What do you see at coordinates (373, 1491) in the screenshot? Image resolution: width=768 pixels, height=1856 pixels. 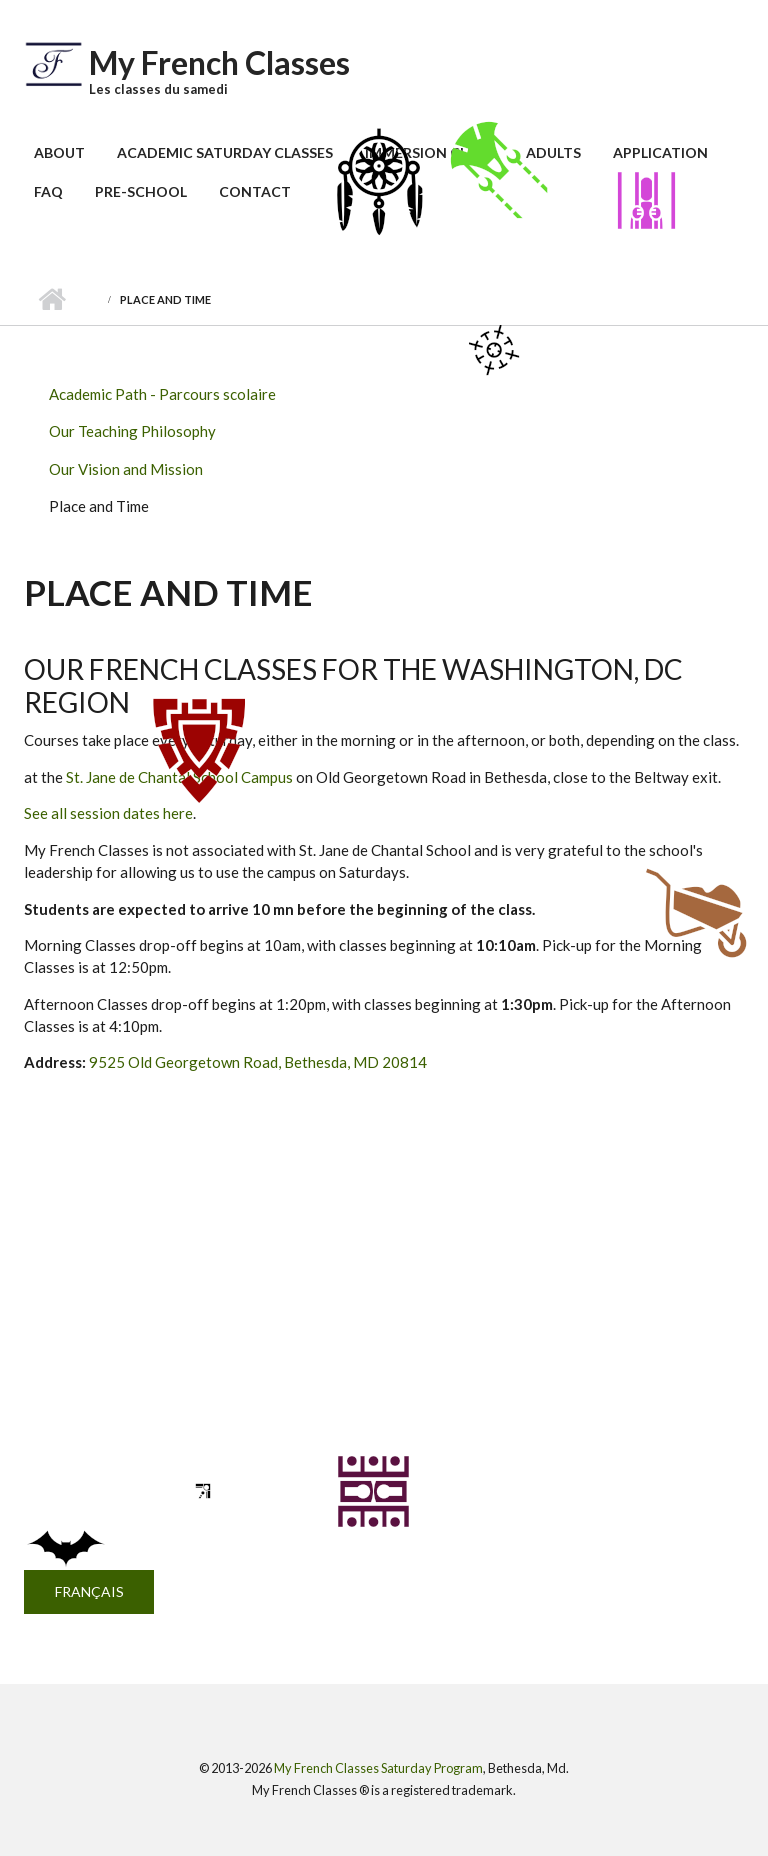 I see `access game inventory or storage grid` at bounding box center [373, 1491].